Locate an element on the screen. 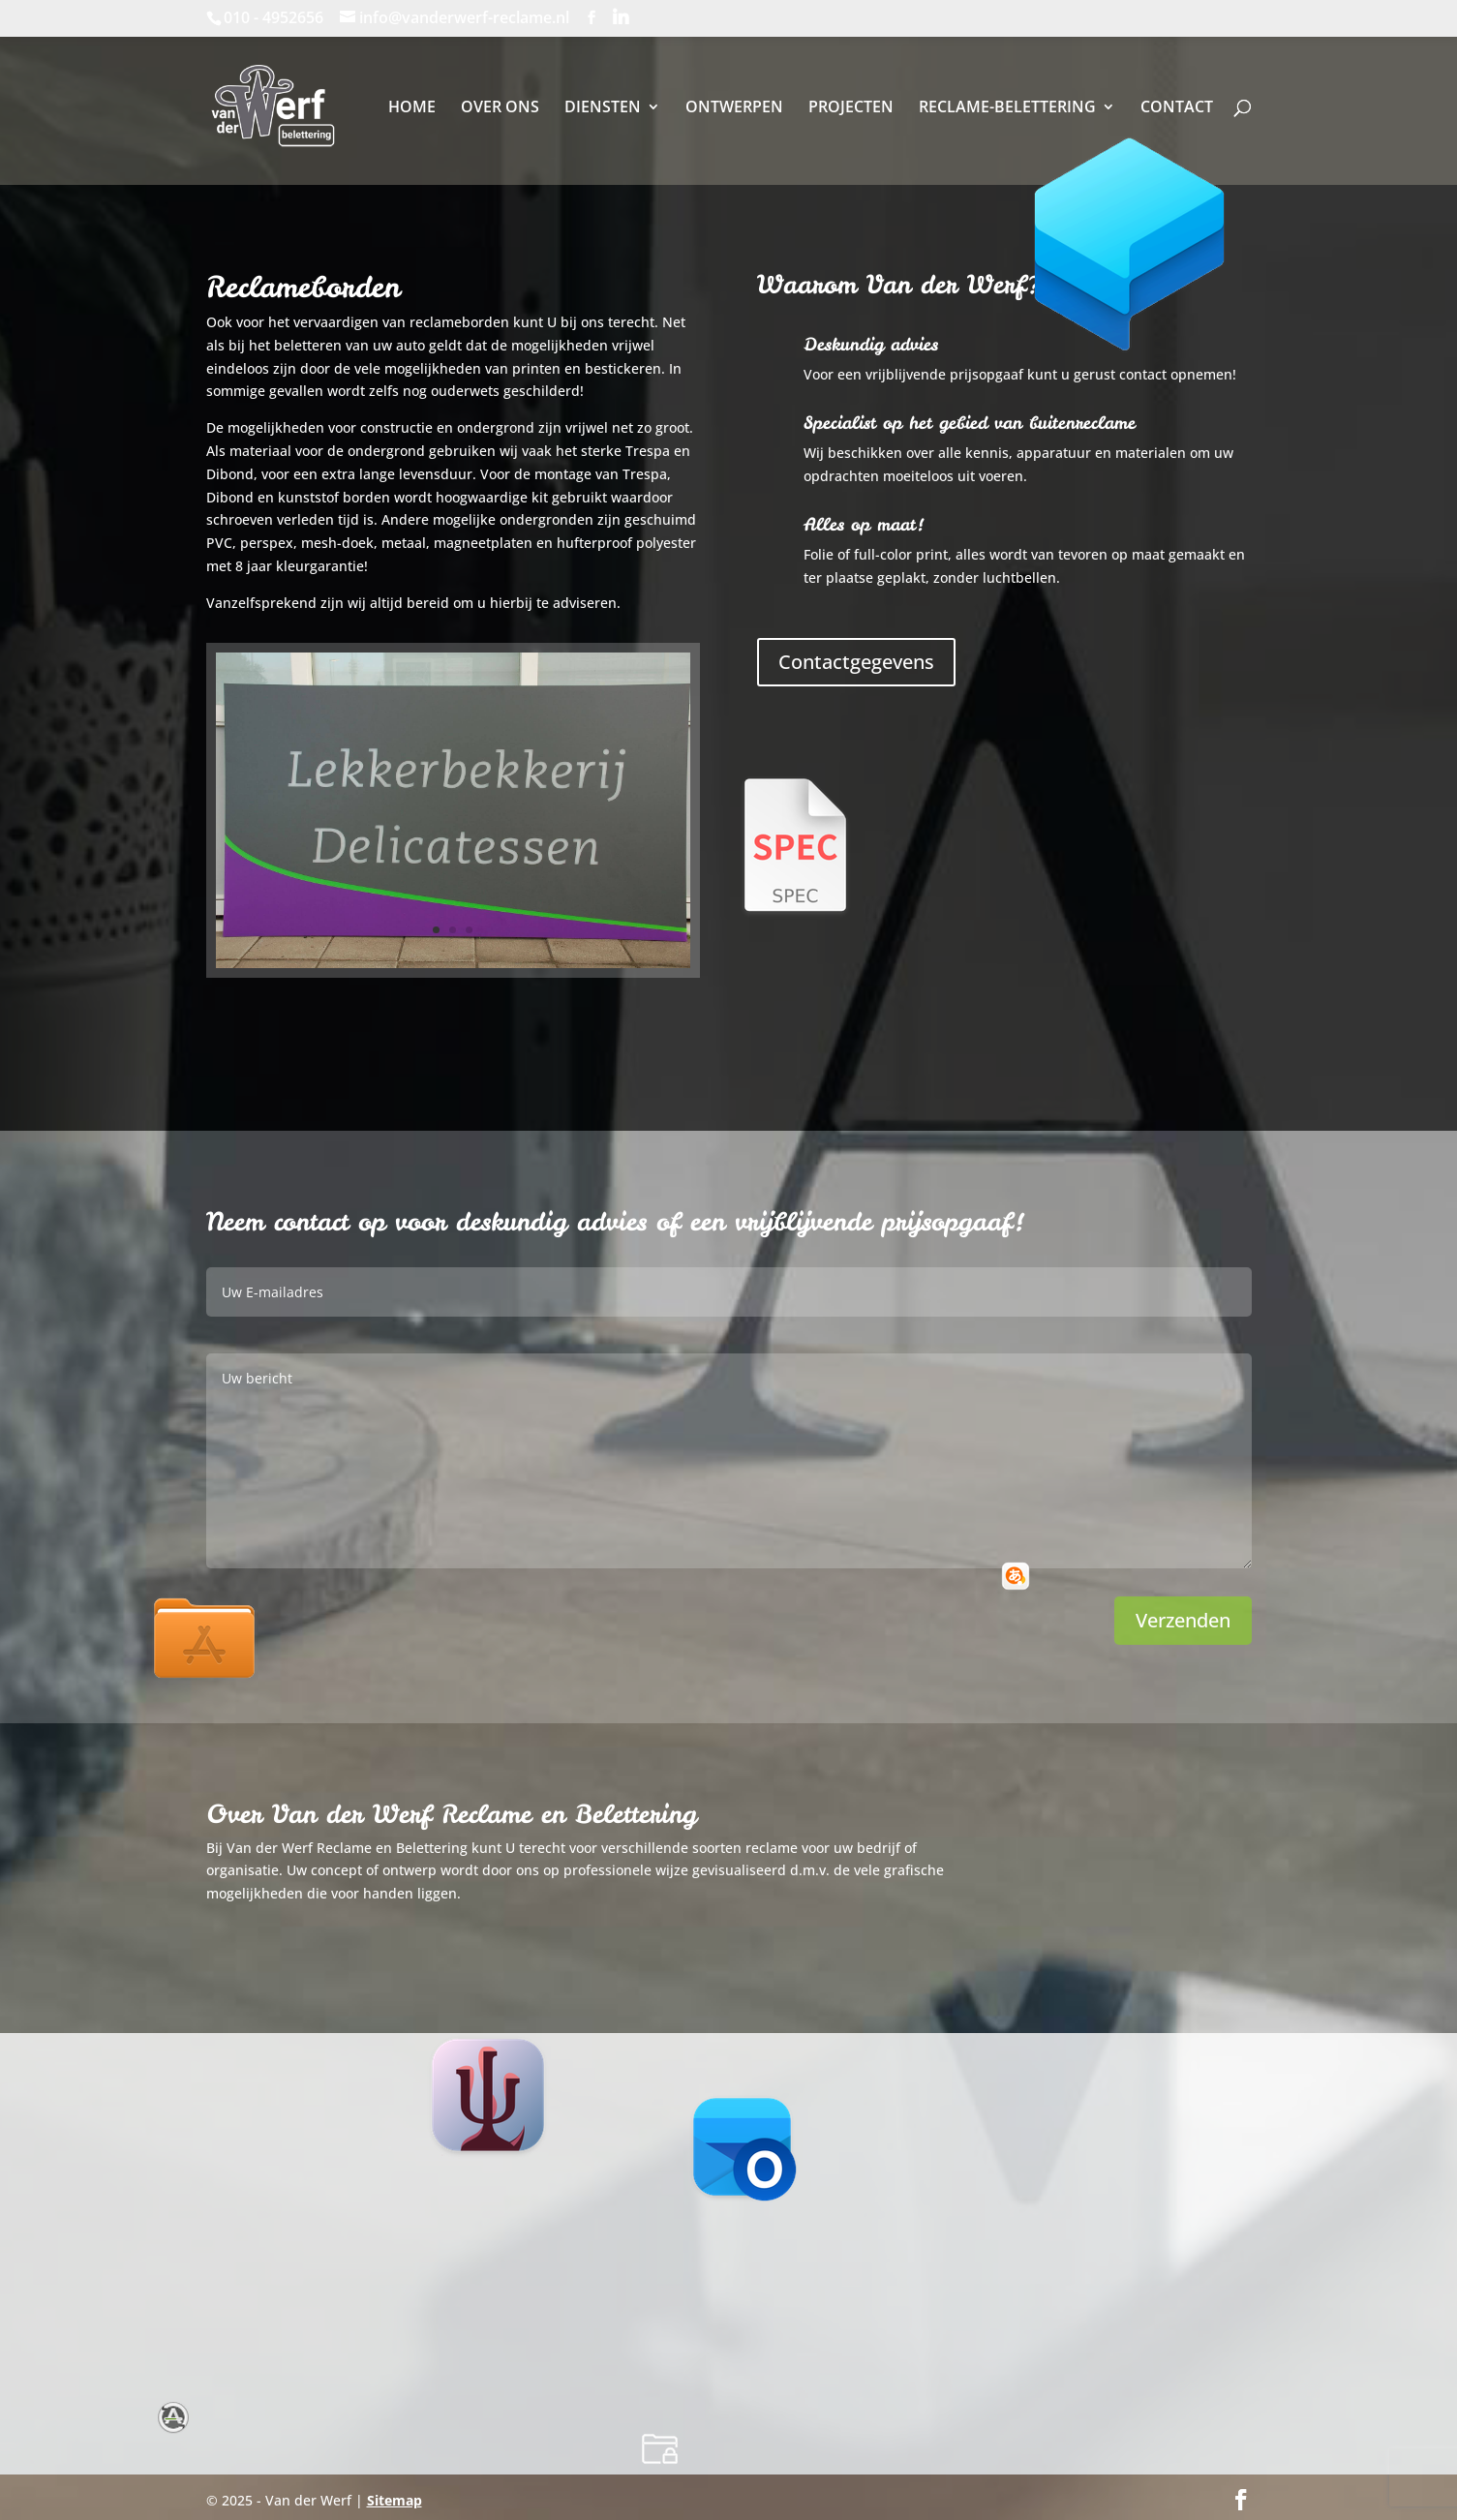 The image size is (1457, 2520). open templates folder is located at coordinates (204, 1638).